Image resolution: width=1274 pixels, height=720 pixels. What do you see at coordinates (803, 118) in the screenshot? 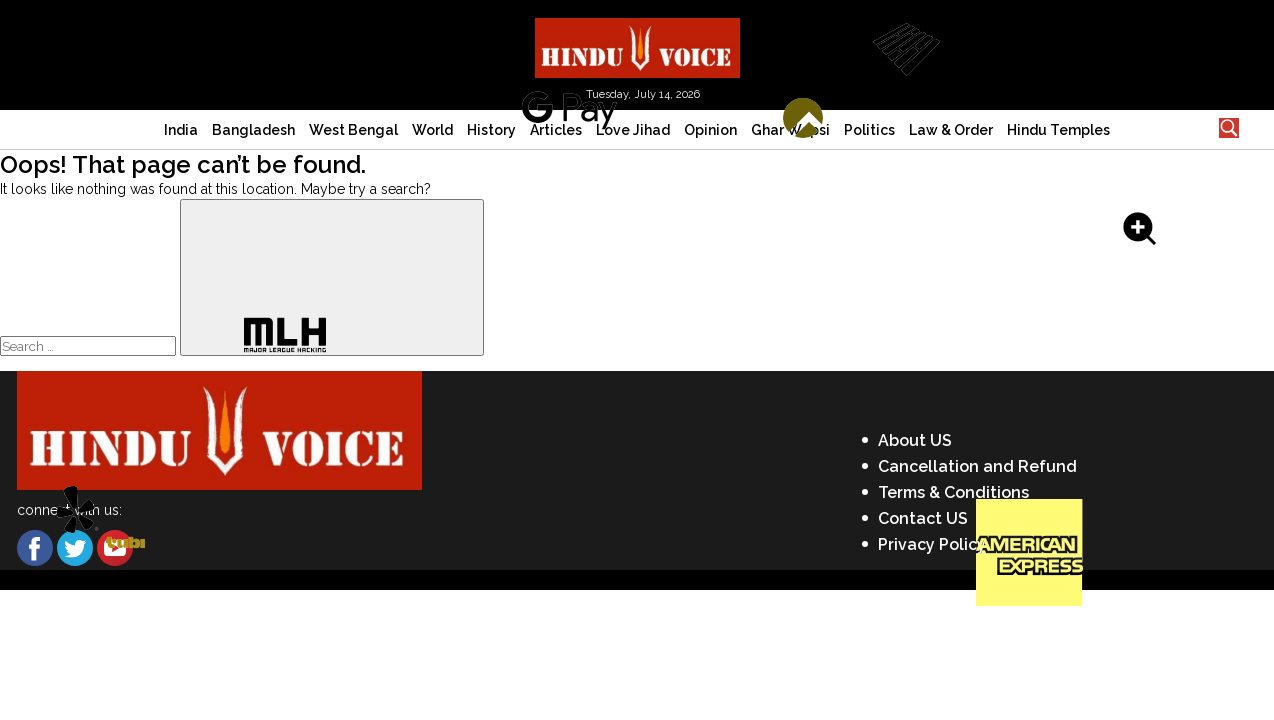
I see `Rocky Linux logo` at bounding box center [803, 118].